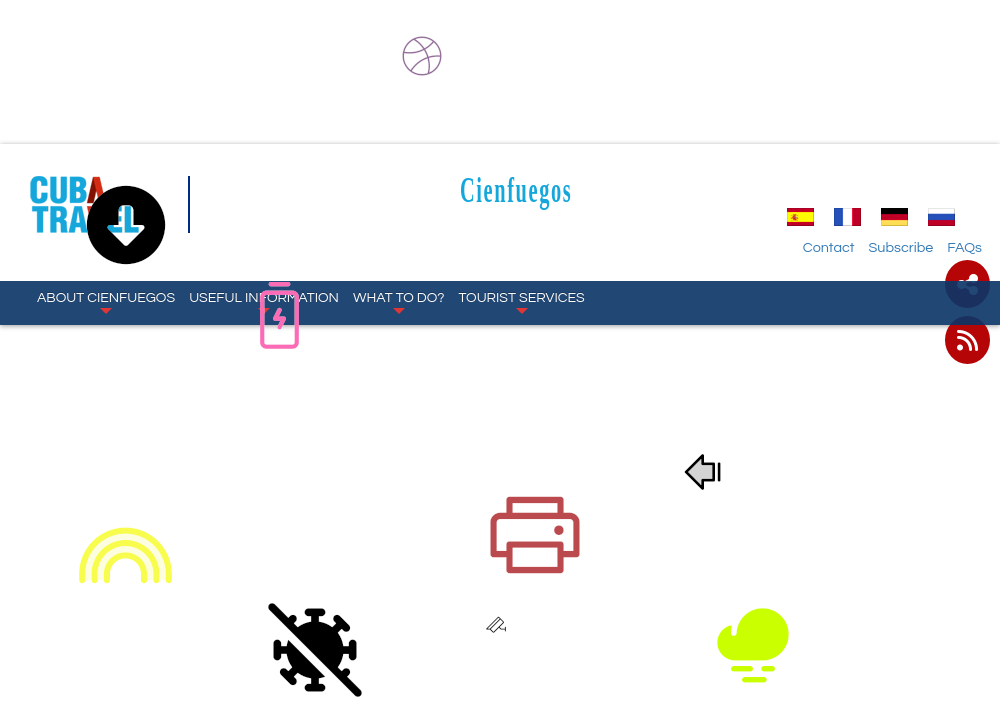 This screenshot has width=1000, height=720. I want to click on download a file or content, so click(126, 225).